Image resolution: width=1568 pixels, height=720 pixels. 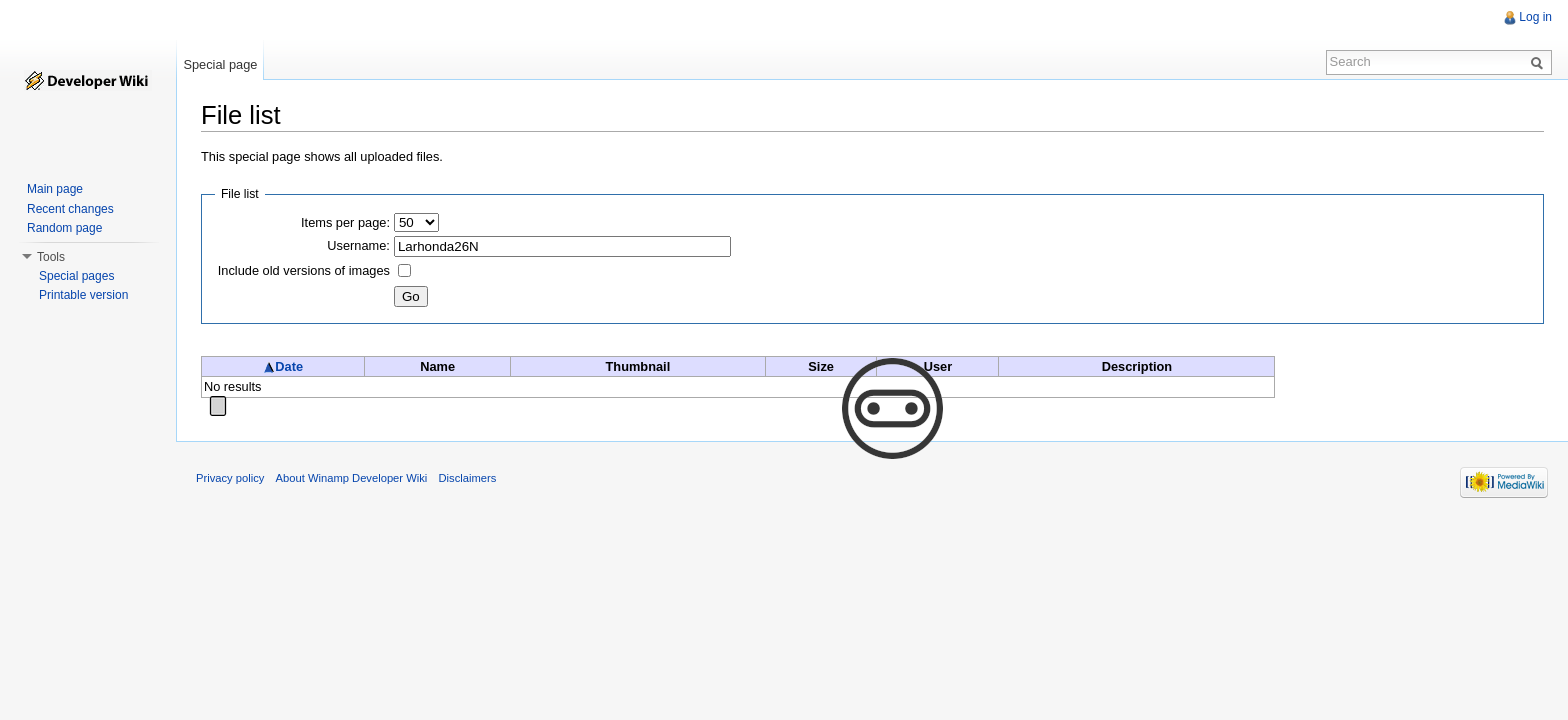 I want to click on iPad device with Face ID in sidebar navigation, so click(x=218, y=406).